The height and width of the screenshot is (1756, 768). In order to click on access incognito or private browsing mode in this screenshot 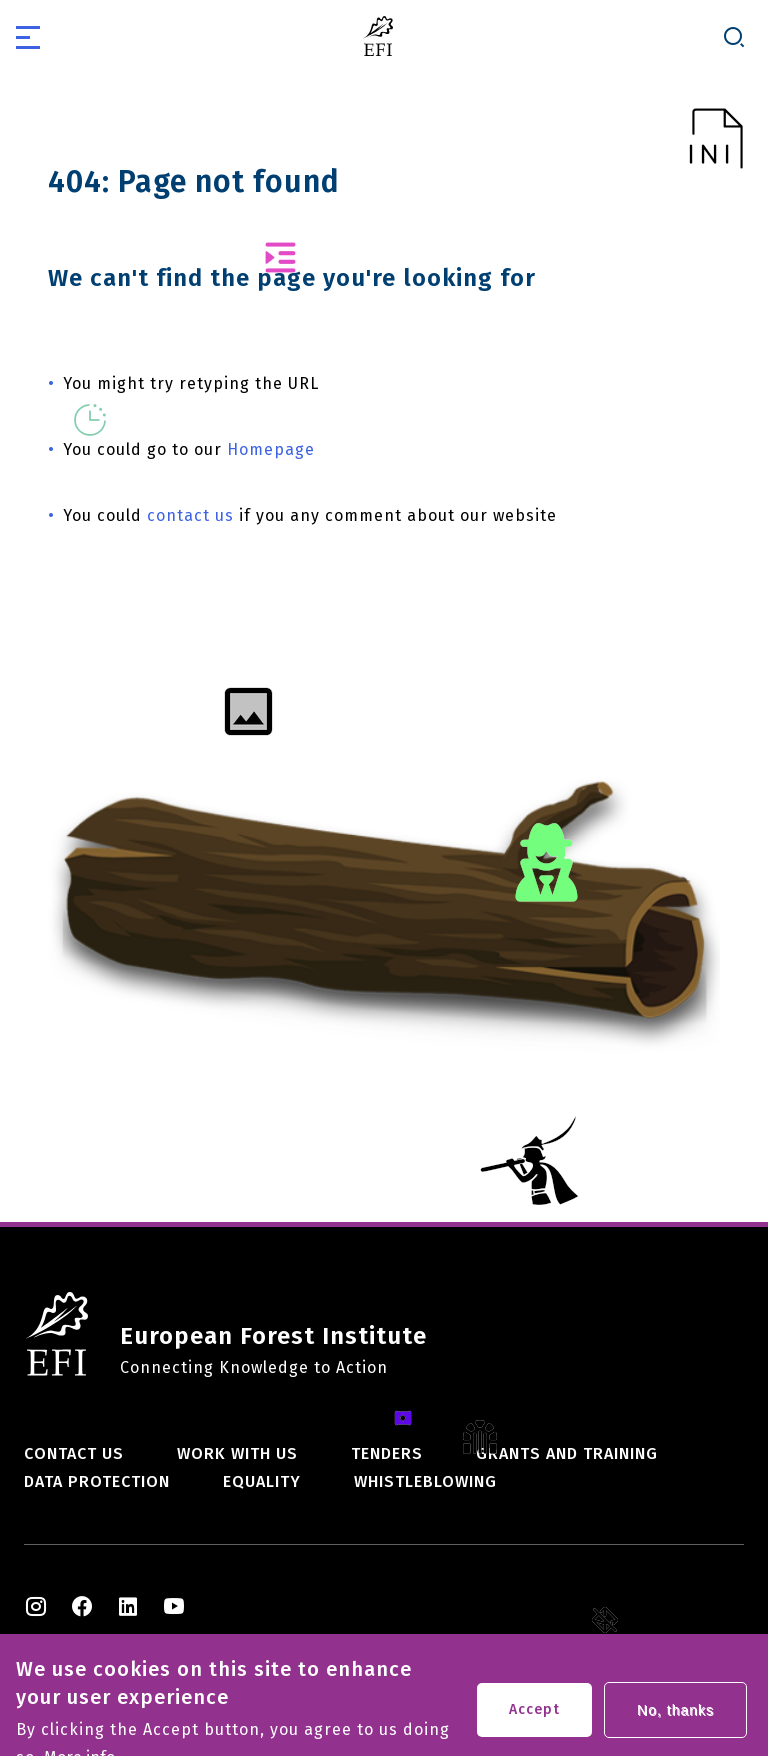, I will do `click(546, 863)`.